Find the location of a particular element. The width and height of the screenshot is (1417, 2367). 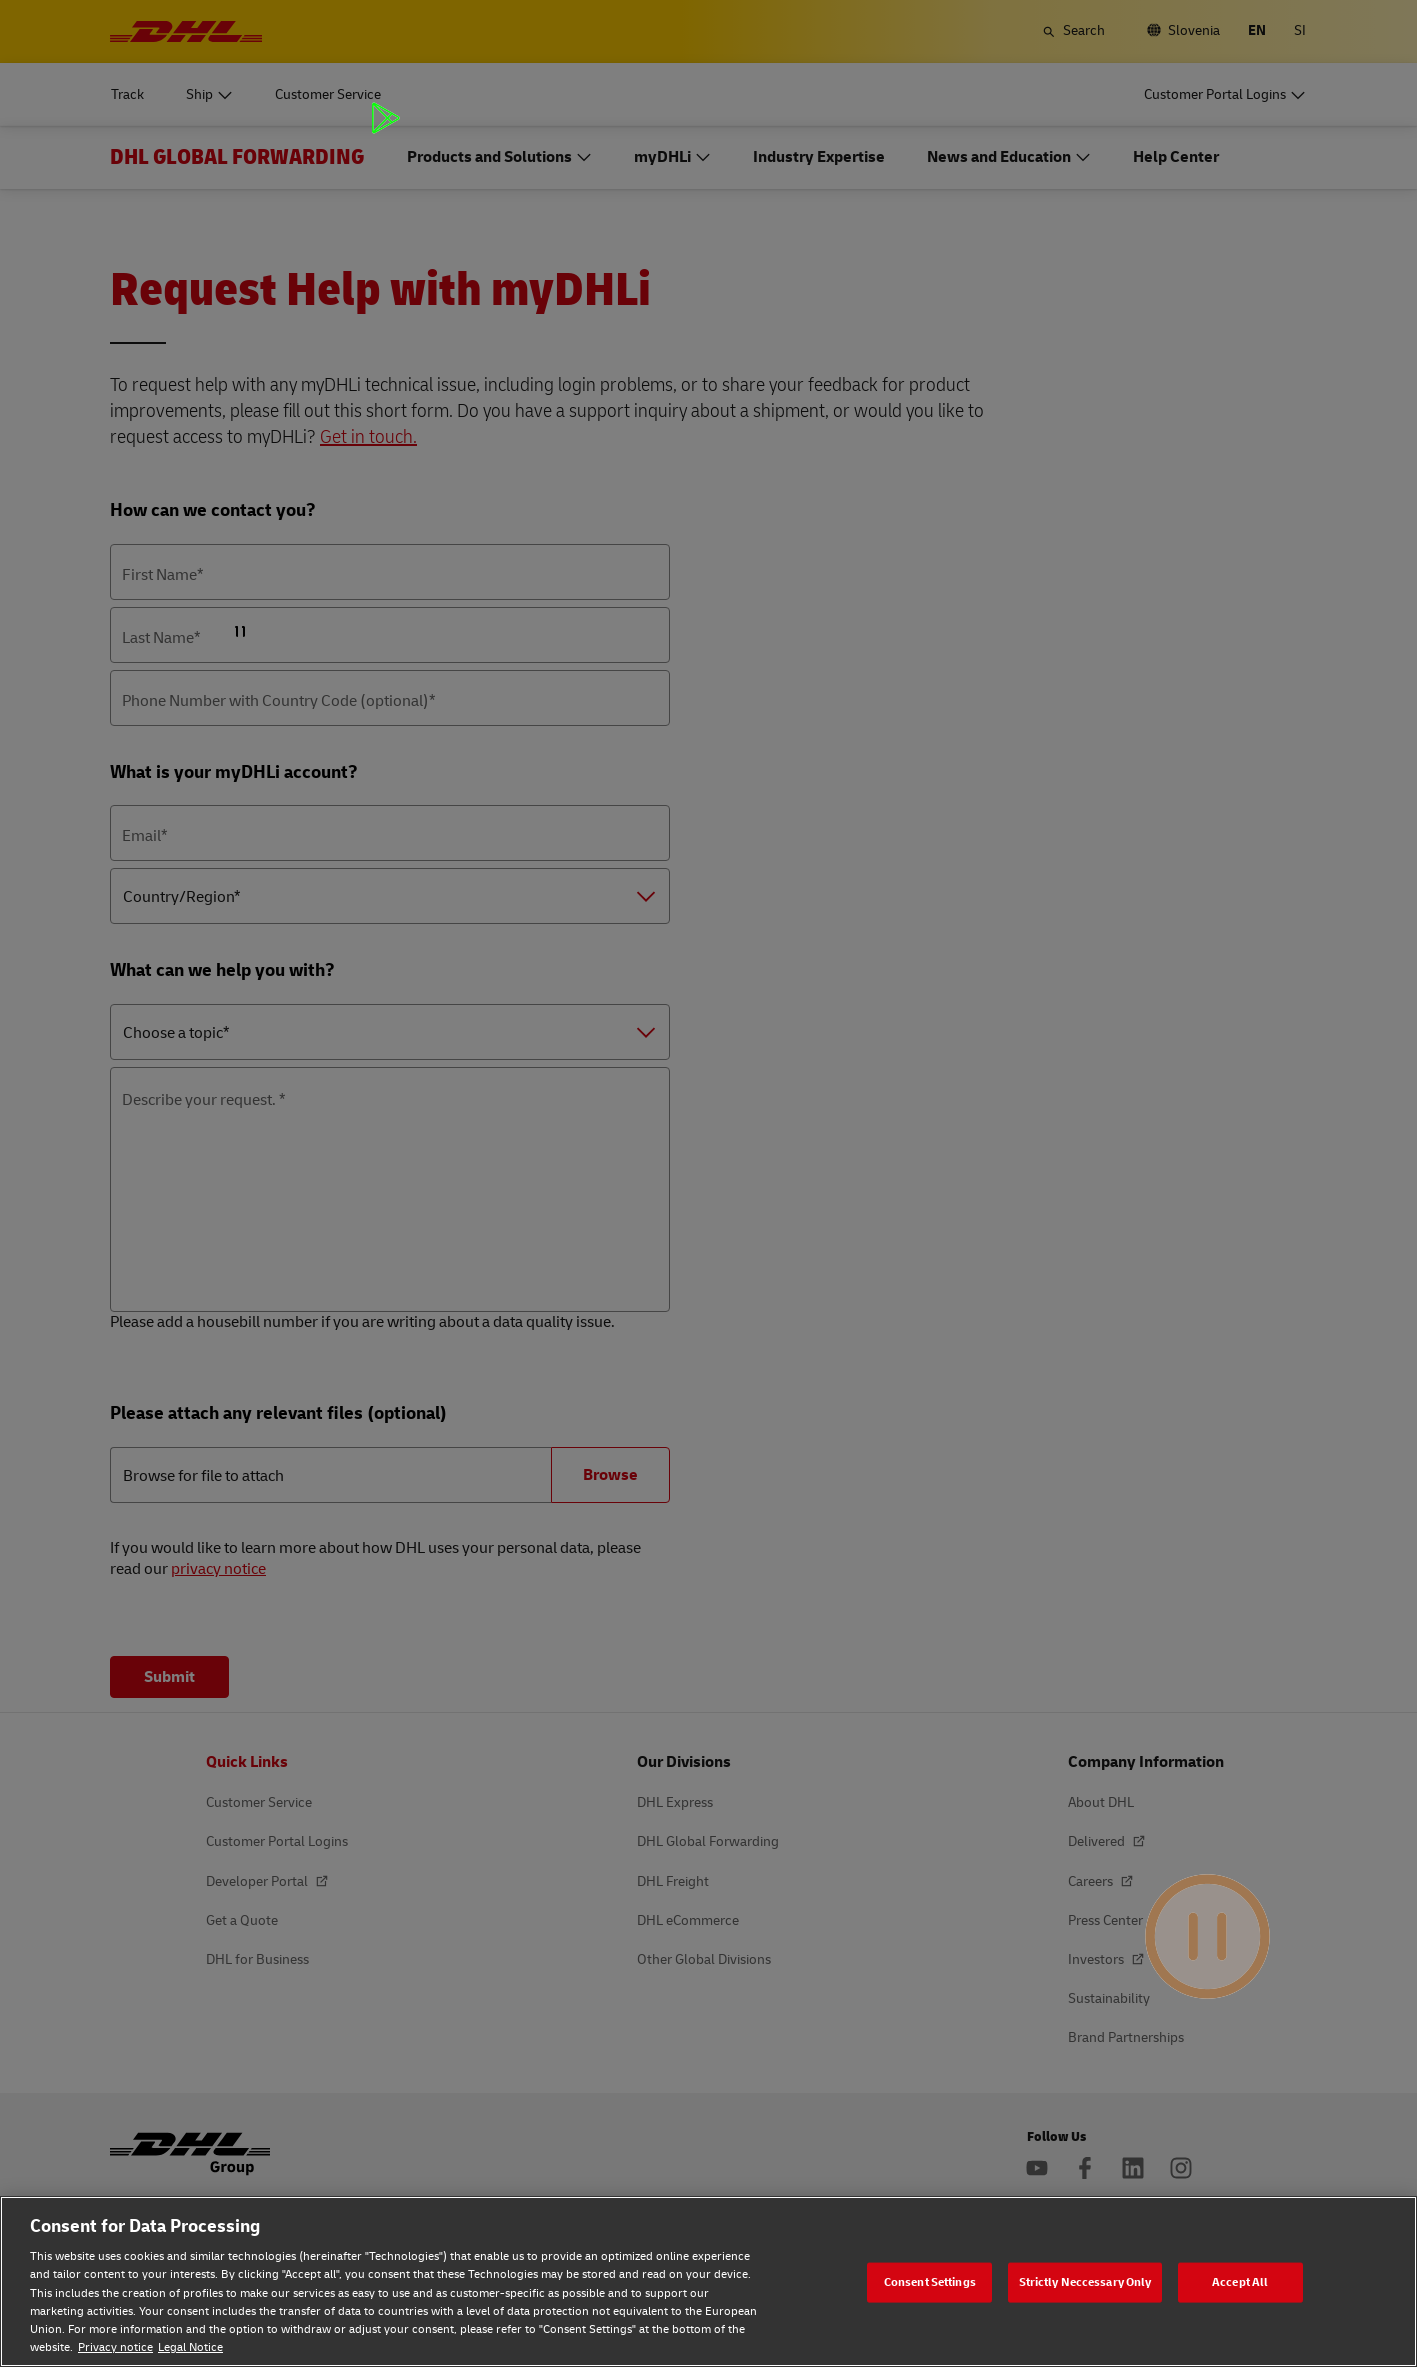

pause media playback is located at coordinates (1207, 1936).